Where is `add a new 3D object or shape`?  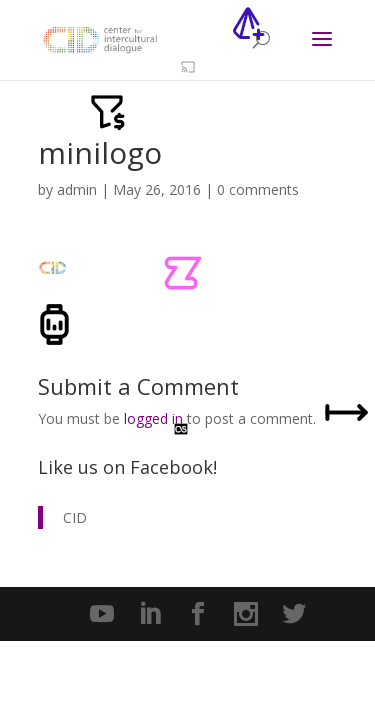
add a new 3D object or shape is located at coordinates (248, 24).